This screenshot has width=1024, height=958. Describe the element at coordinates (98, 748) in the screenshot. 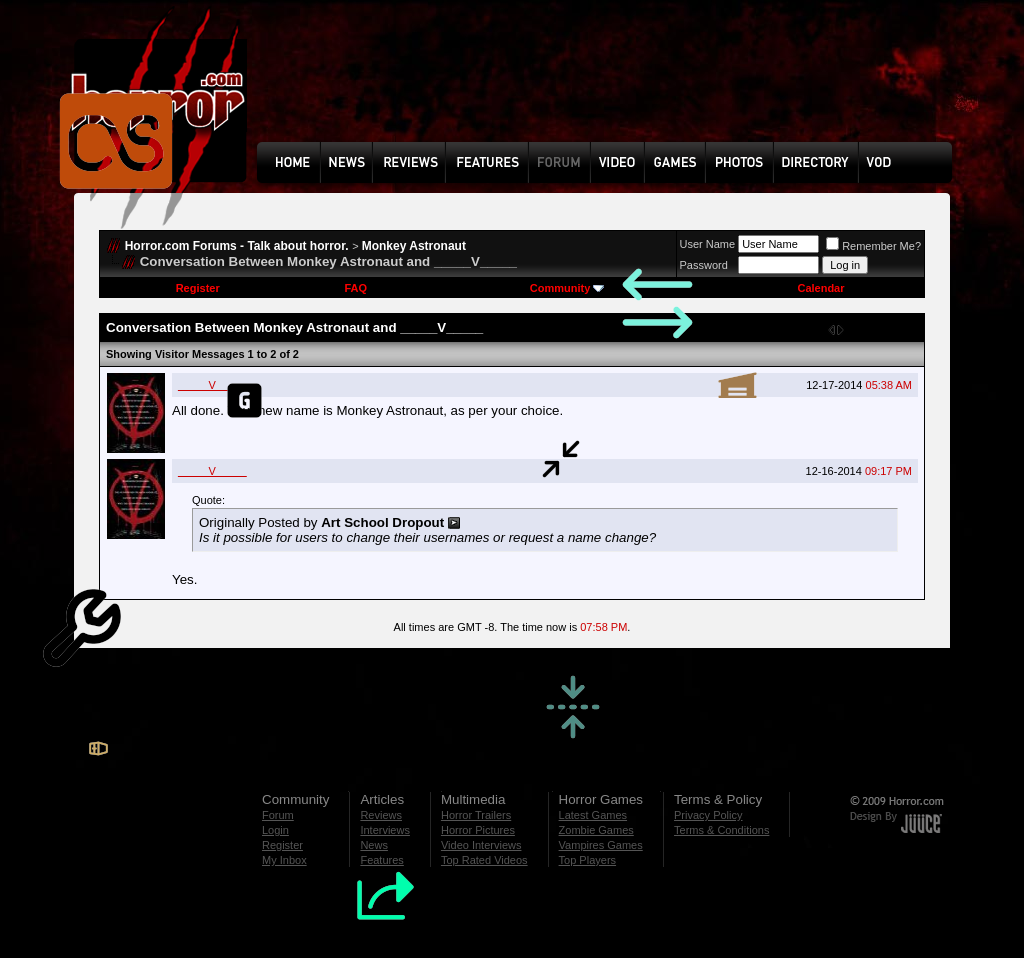

I see `view shipping or freight details` at that location.